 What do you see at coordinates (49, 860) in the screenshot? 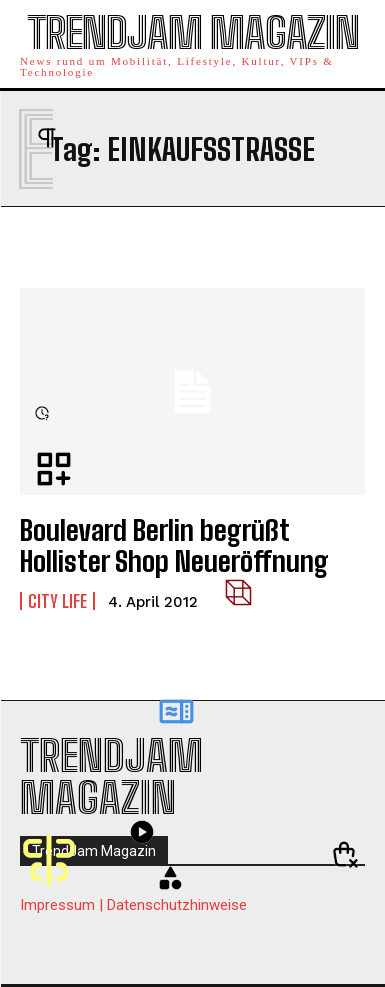
I see `align objects to vertical center` at bounding box center [49, 860].